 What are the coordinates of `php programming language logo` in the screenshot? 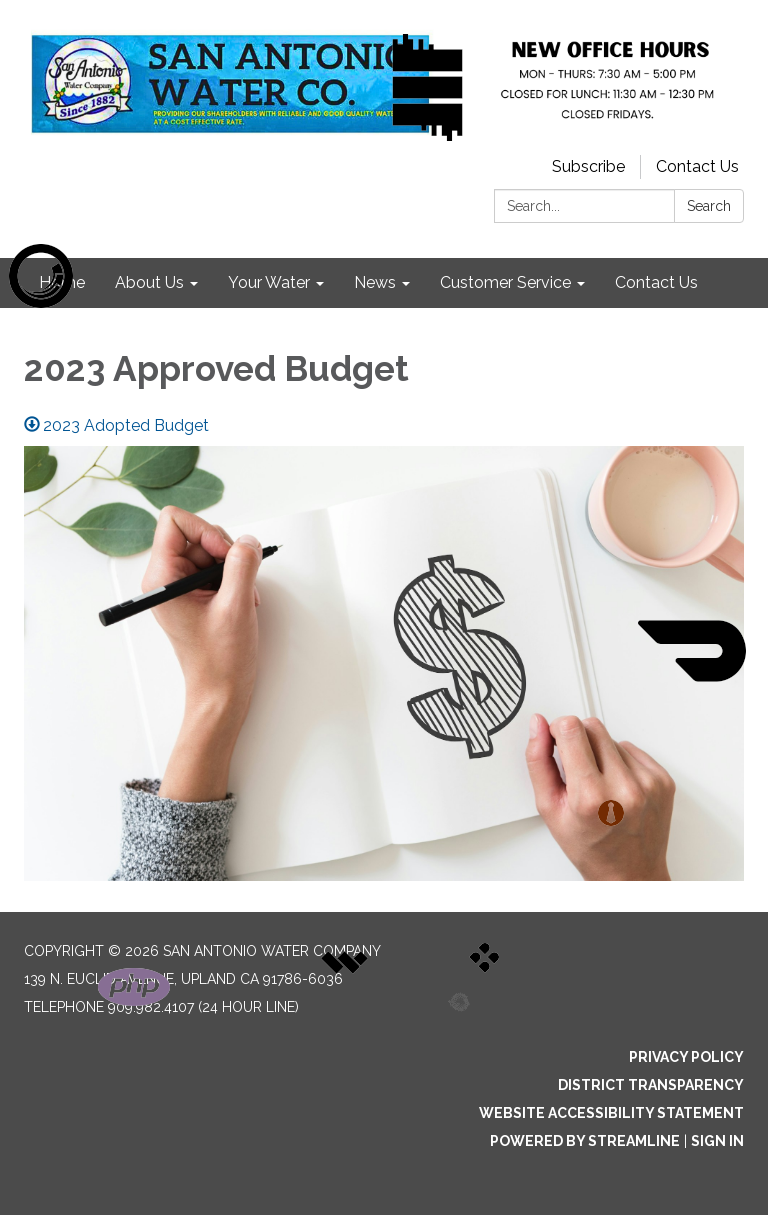 It's located at (134, 987).